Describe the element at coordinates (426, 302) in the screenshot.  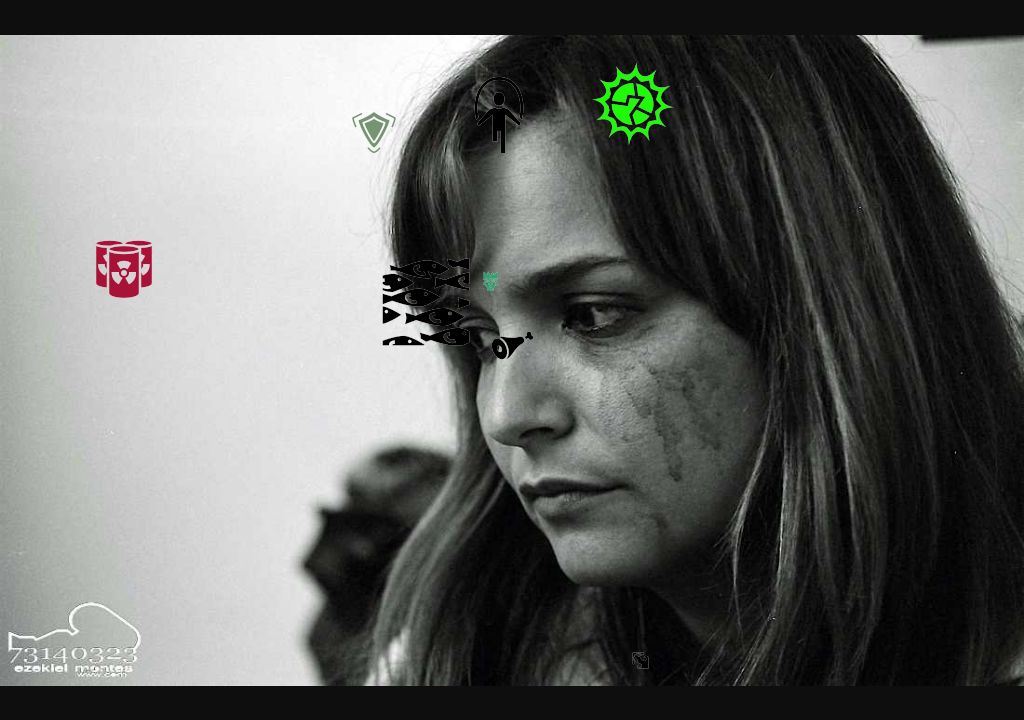
I see `indicates marine life or aquarium feature in a game` at that location.